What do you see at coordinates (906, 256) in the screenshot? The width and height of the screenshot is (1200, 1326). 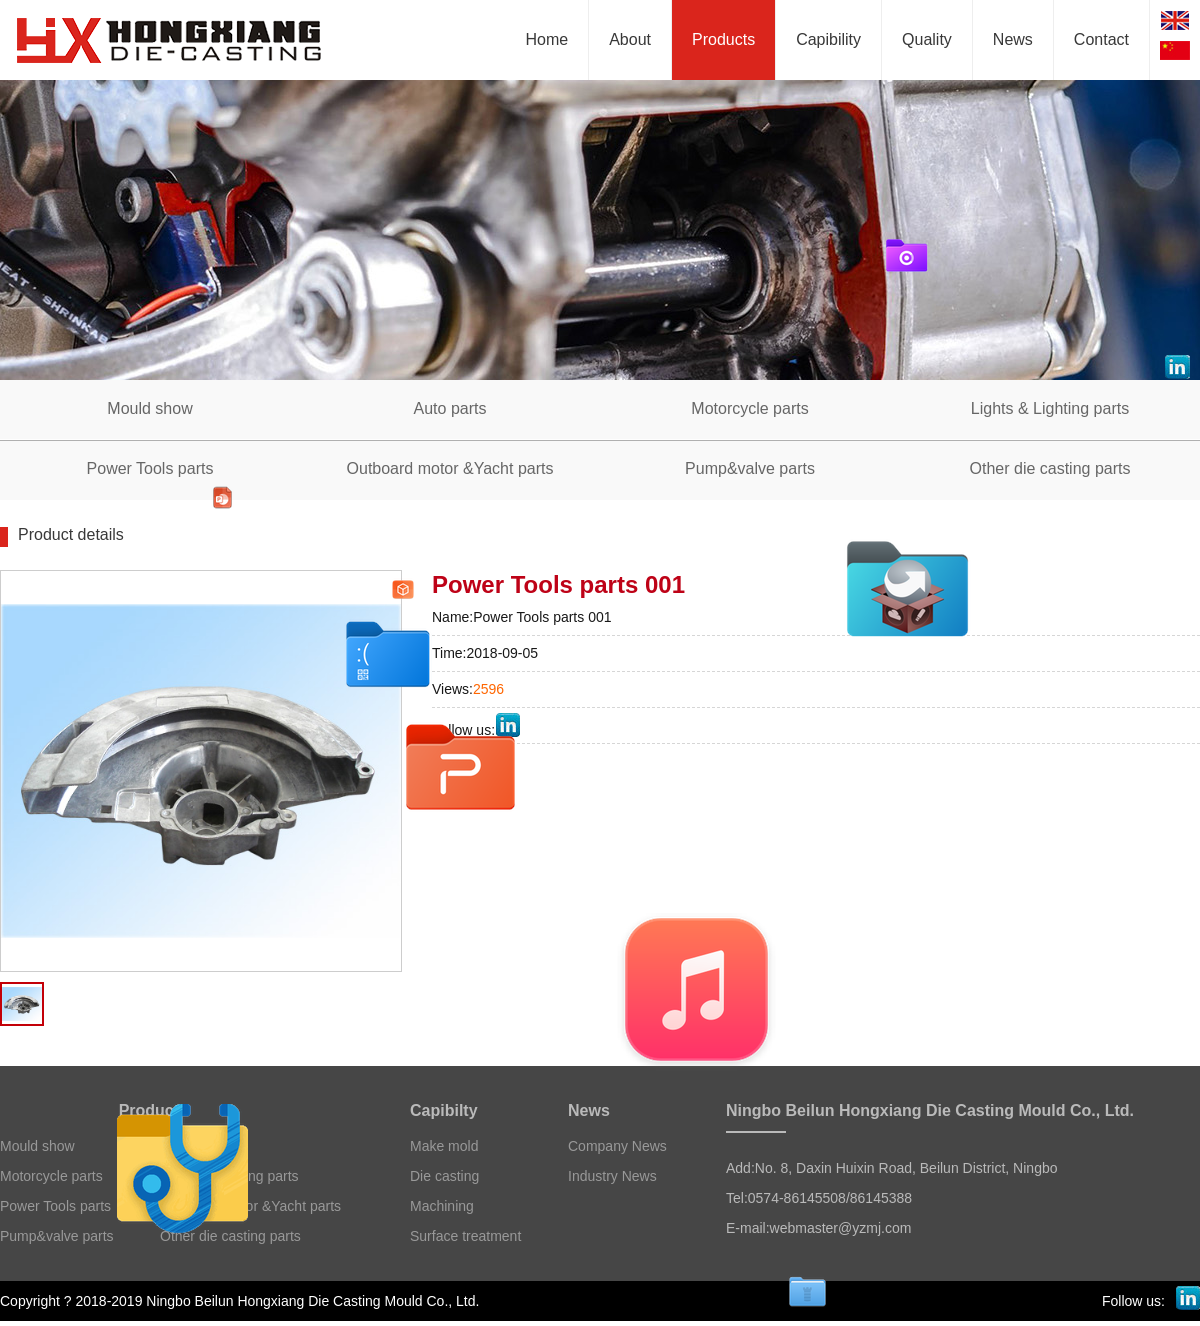 I see `open wondershare orgcharting project folder` at bounding box center [906, 256].